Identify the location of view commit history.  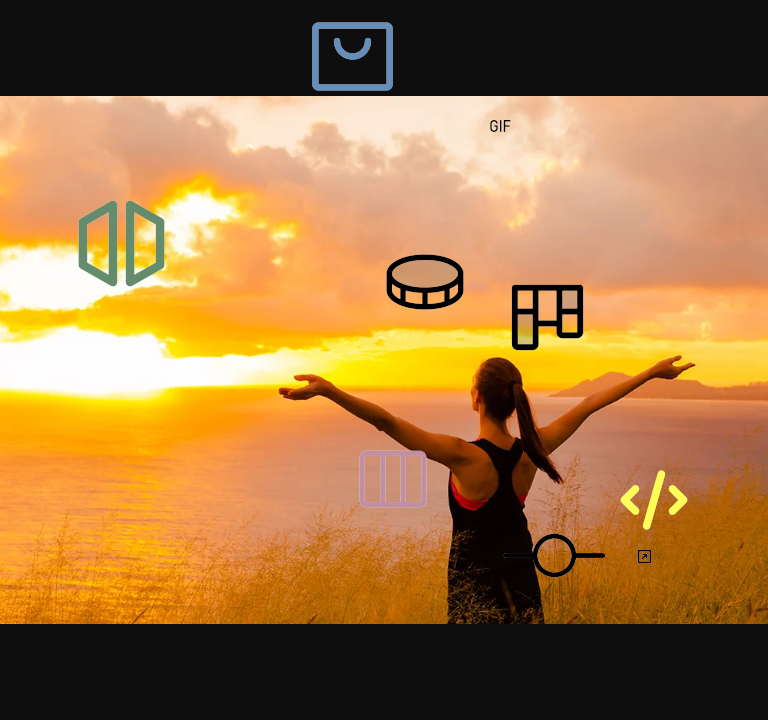
(554, 555).